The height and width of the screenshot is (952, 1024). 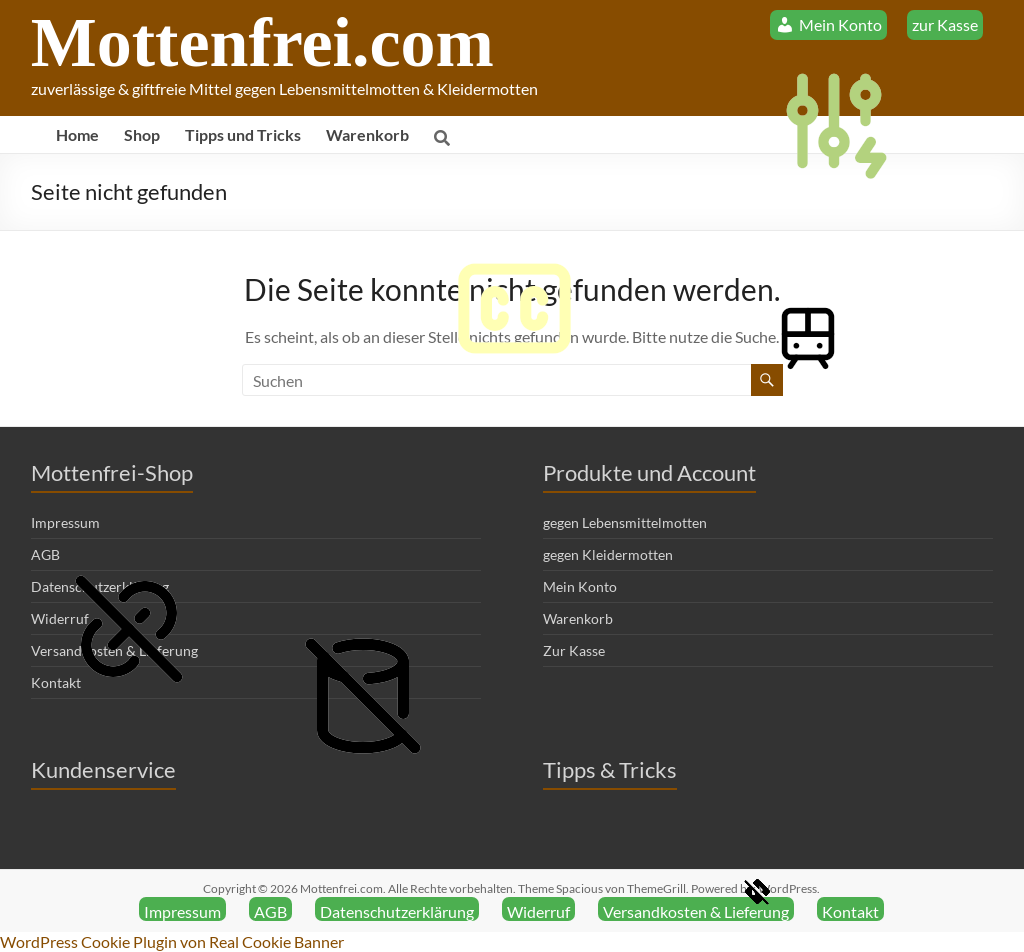 I want to click on unlink or disconnect a linked item, so click(x=129, y=629).